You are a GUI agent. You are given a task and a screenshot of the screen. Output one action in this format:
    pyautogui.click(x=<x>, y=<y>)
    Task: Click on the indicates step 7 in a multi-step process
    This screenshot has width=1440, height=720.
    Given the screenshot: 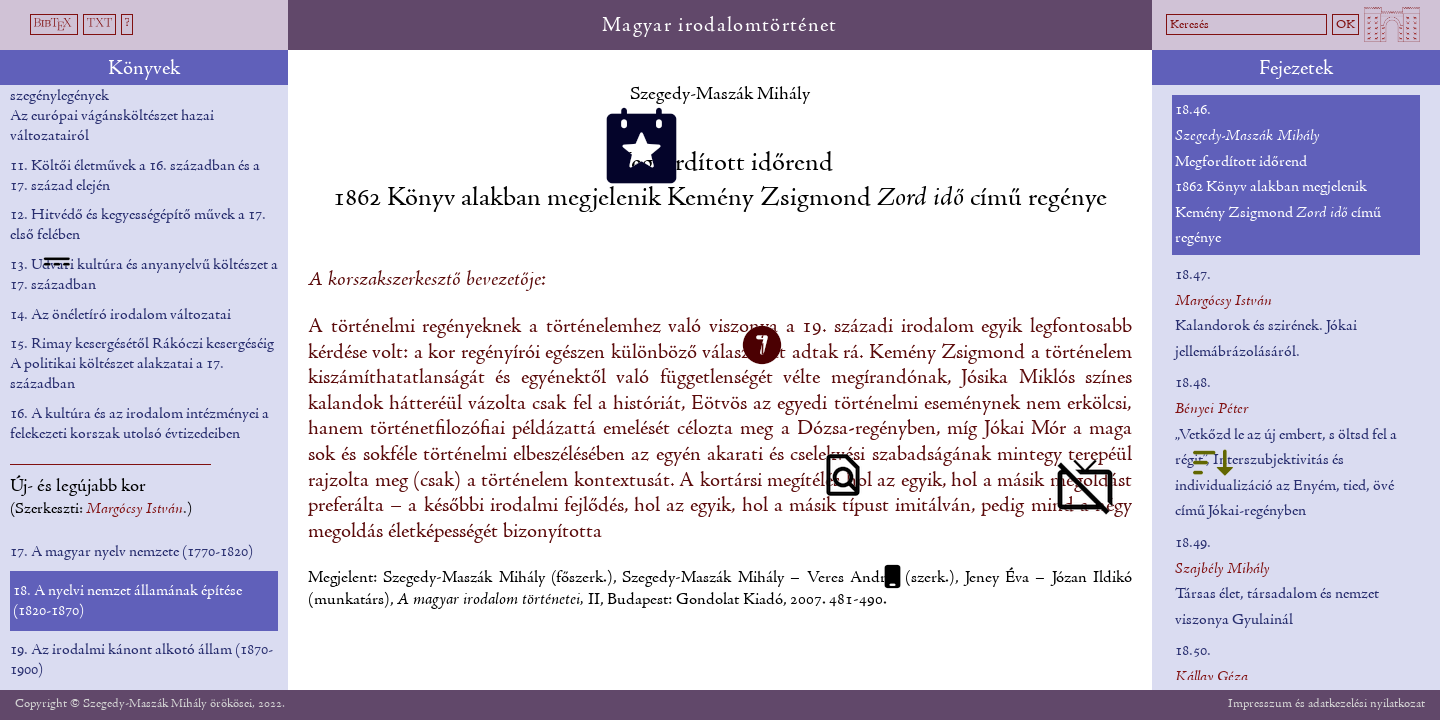 What is the action you would take?
    pyautogui.click(x=762, y=345)
    